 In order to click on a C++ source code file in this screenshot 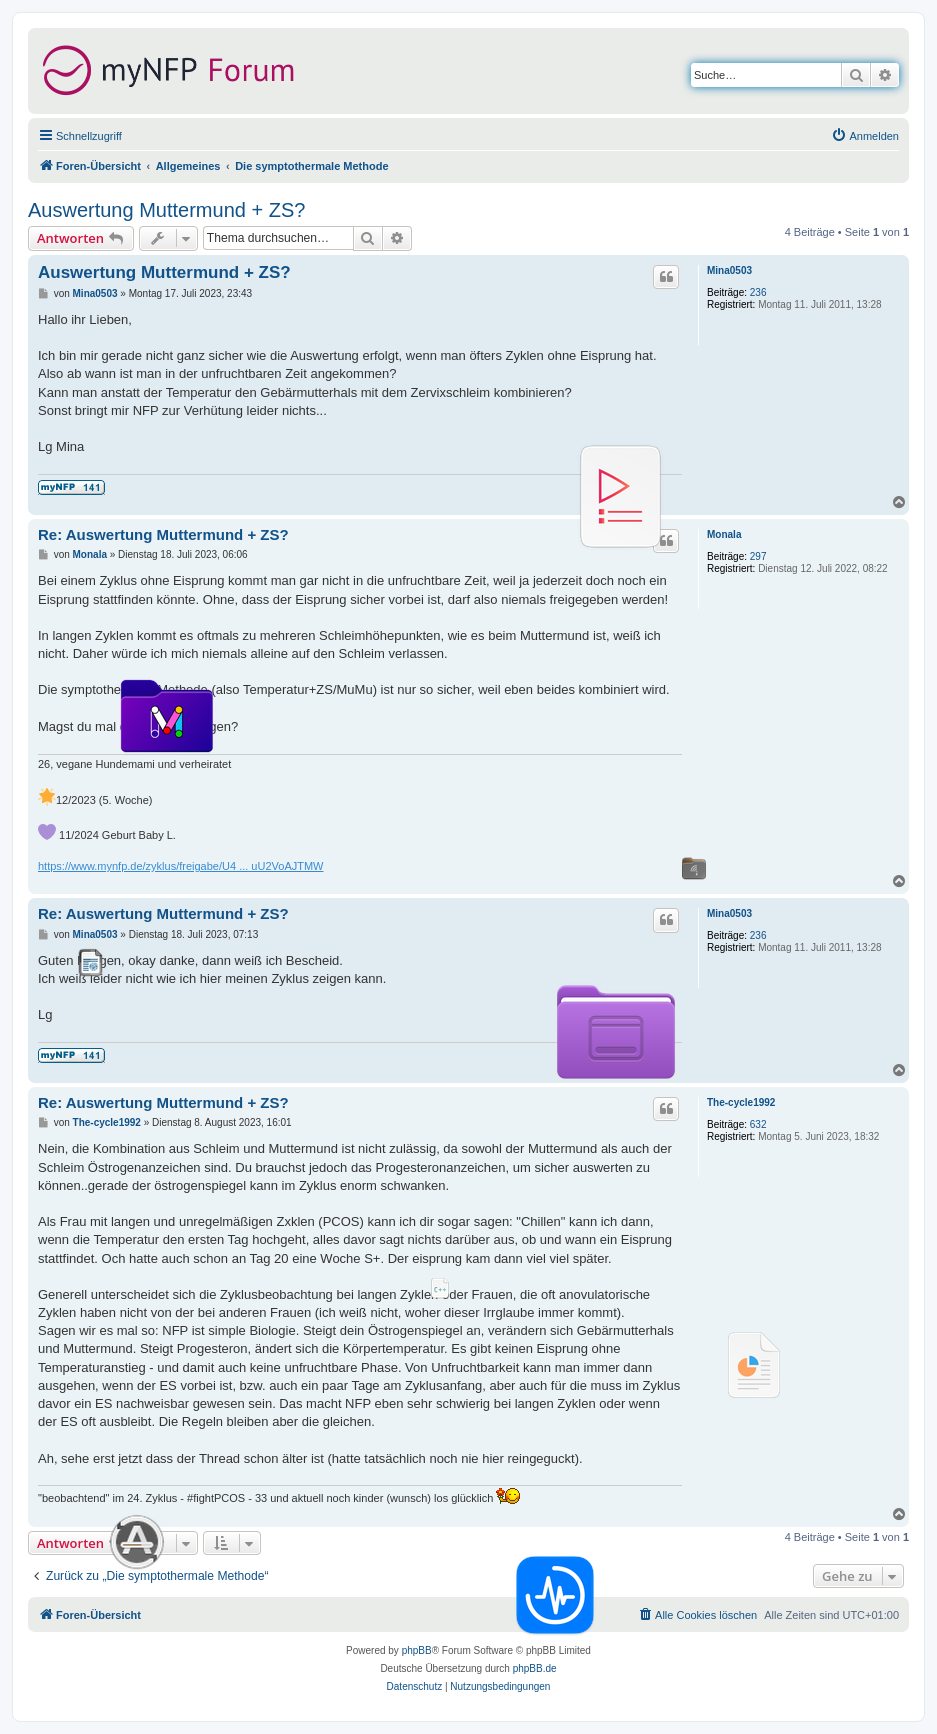, I will do `click(440, 1288)`.